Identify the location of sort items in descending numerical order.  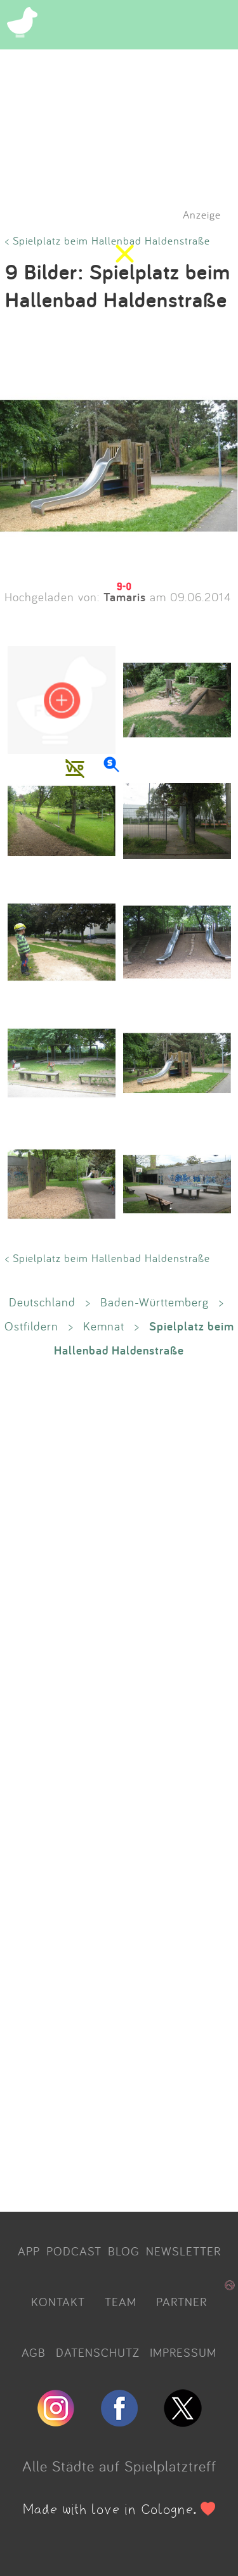
(124, 586).